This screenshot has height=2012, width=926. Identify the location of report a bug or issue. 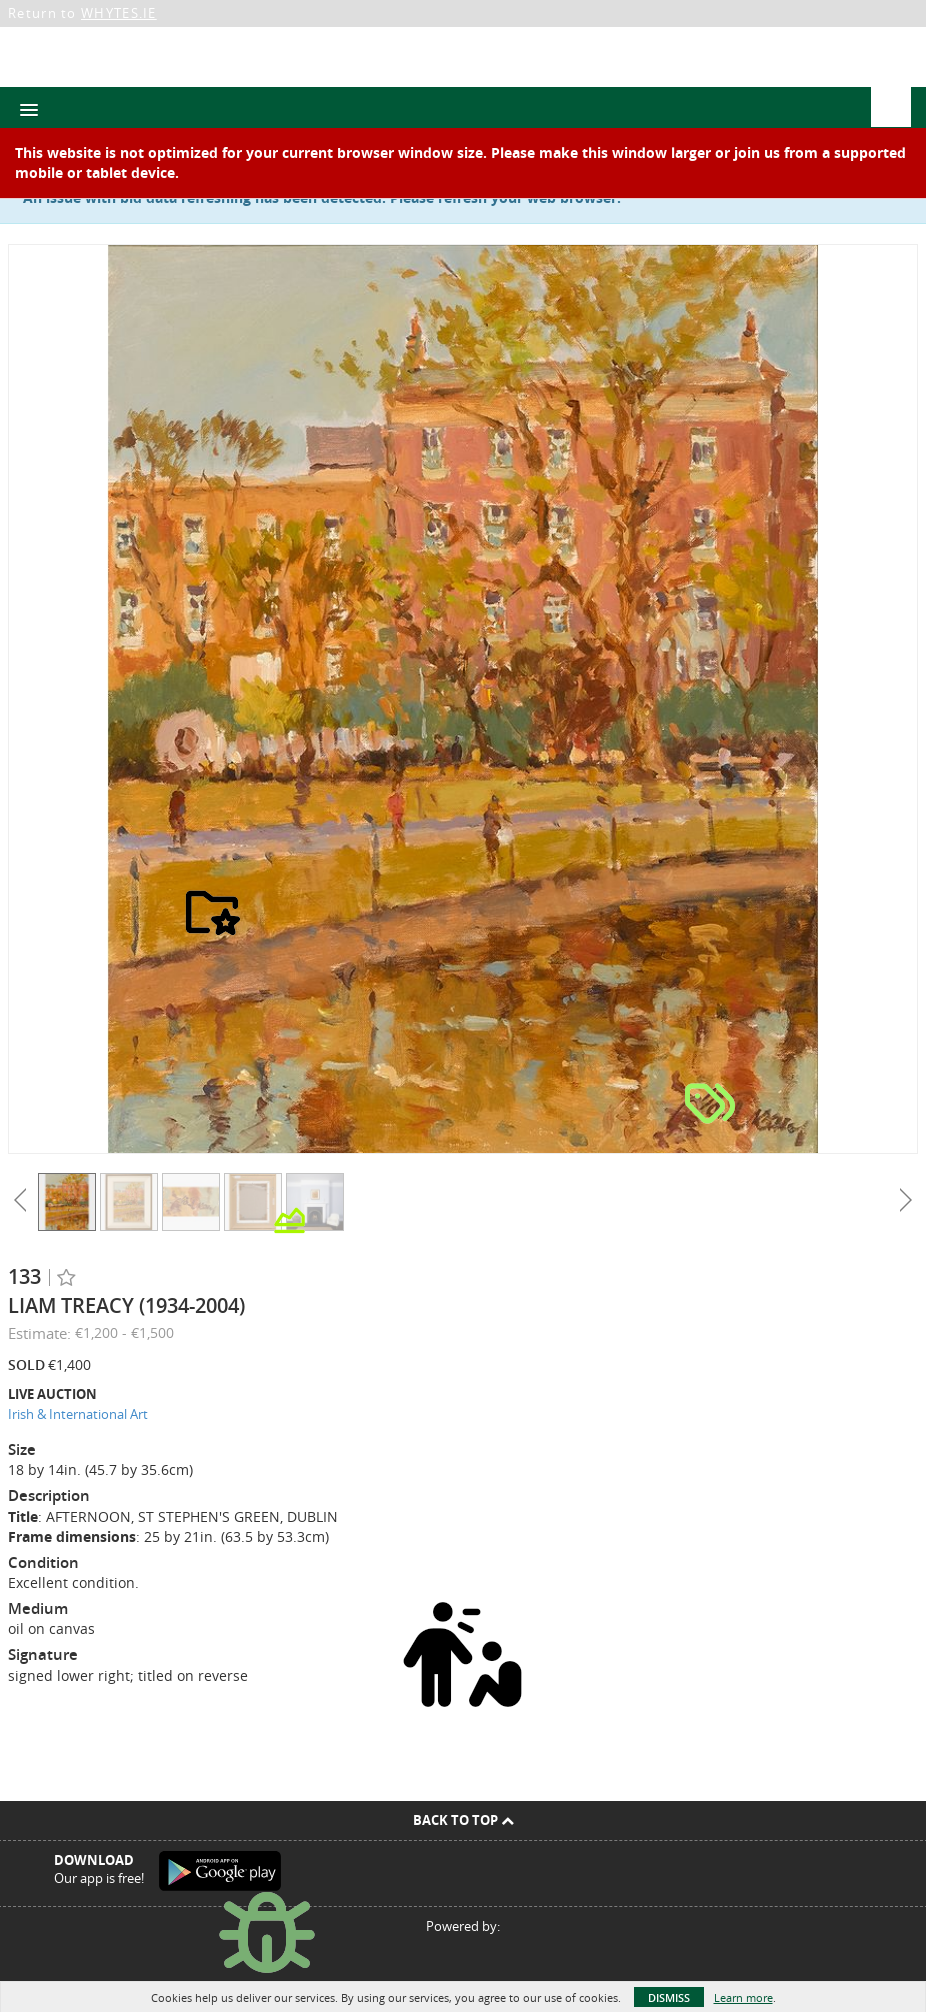
(267, 1930).